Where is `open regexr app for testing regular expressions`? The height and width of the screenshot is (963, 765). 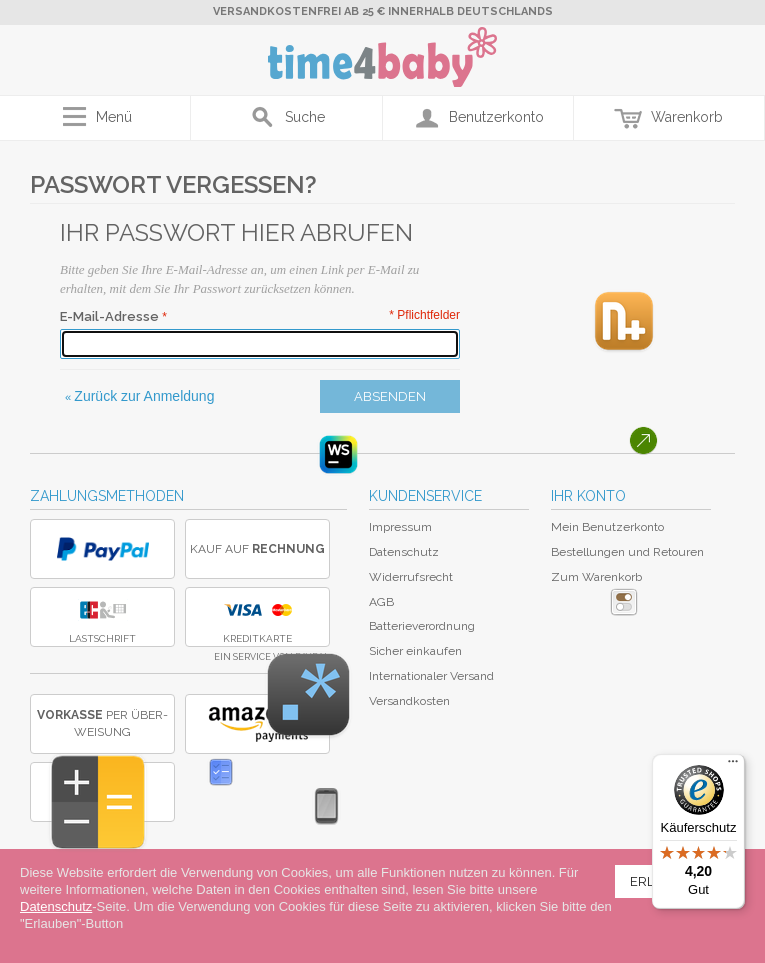
open regexr app for testing regular expressions is located at coordinates (308, 694).